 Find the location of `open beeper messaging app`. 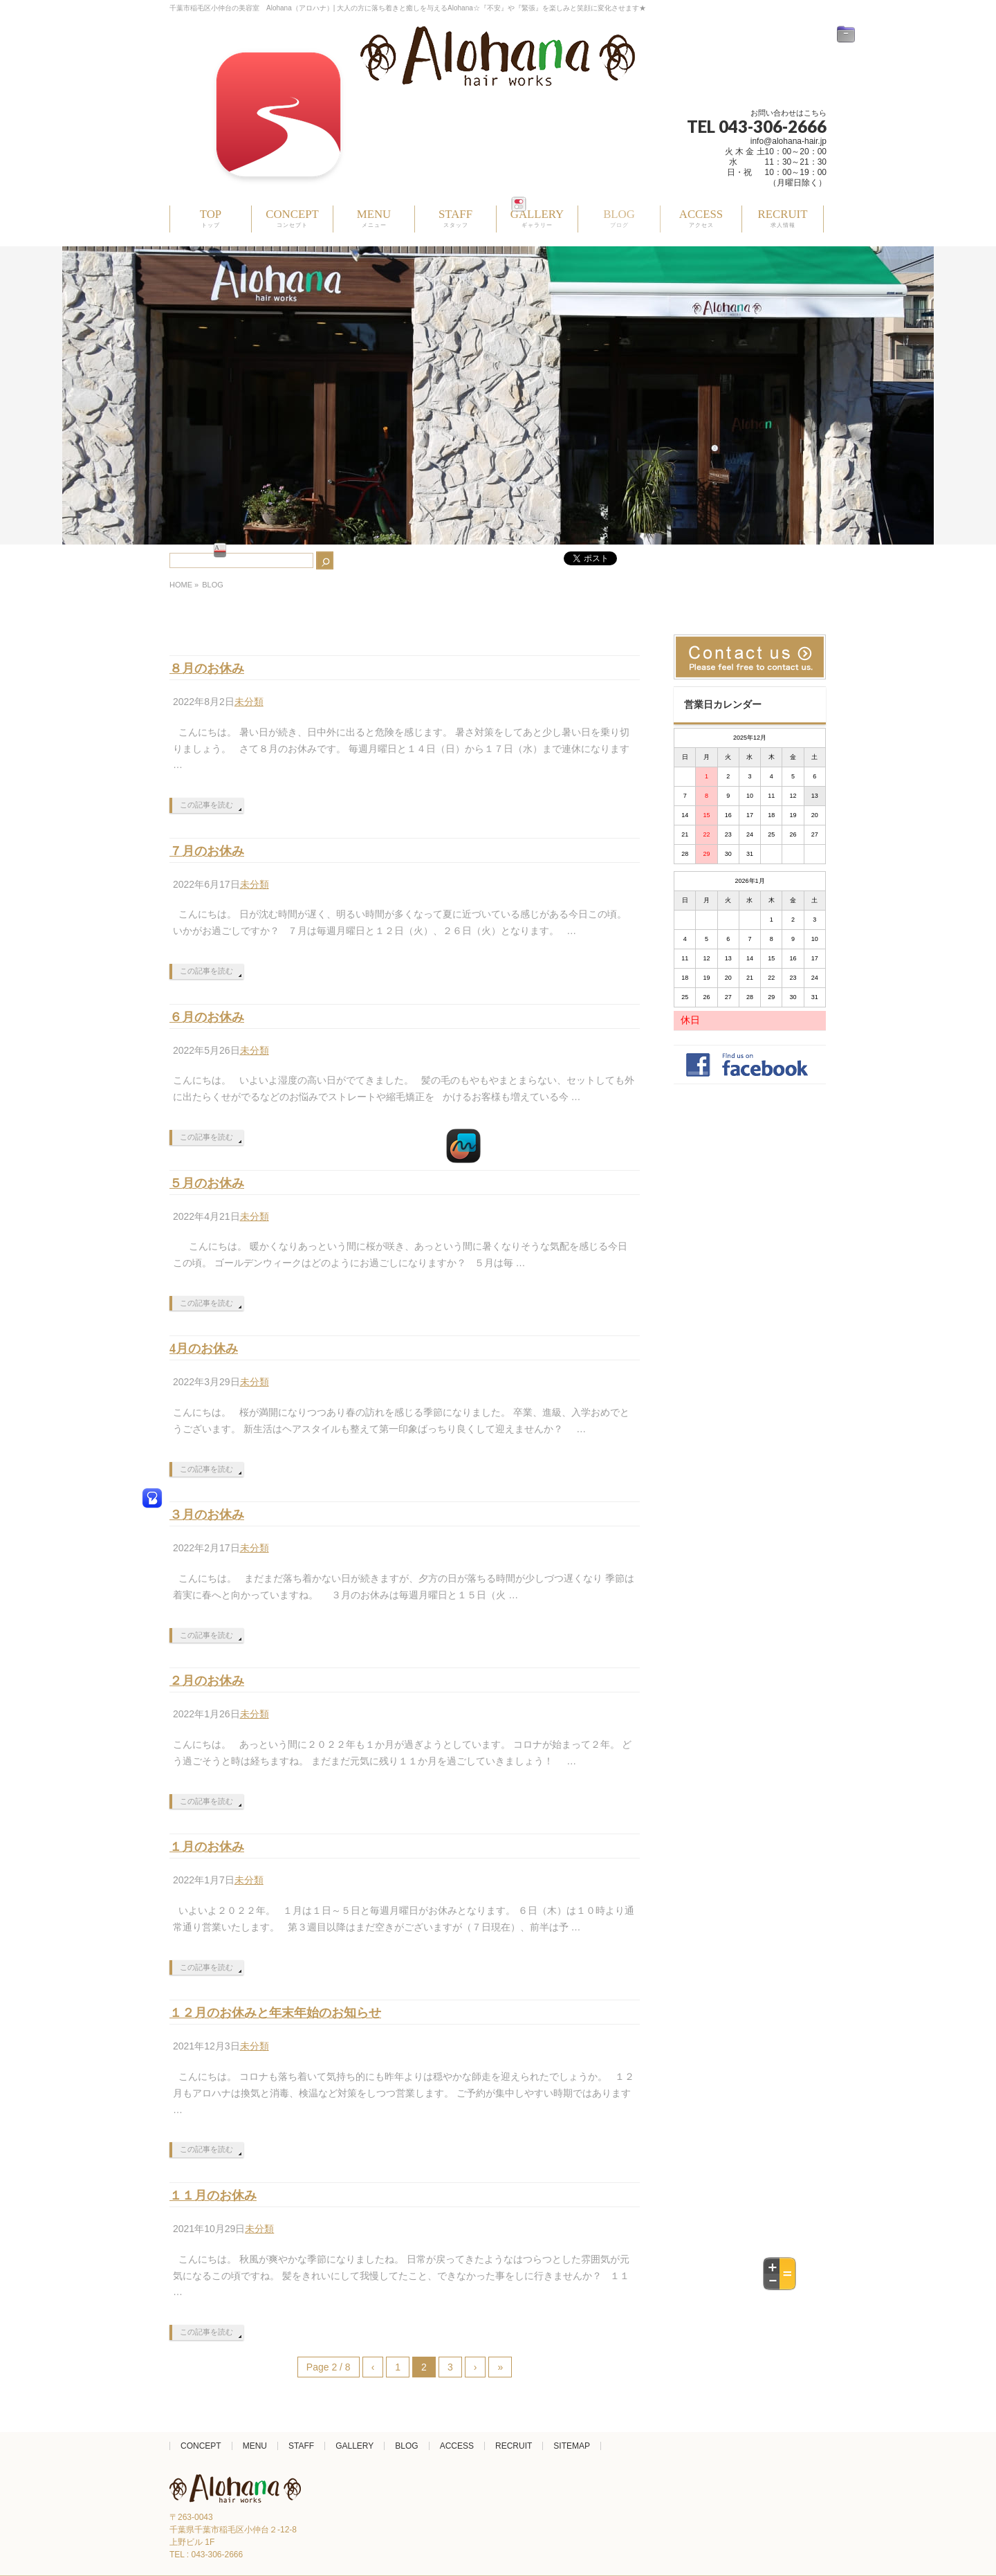

open beeper messaging app is located at coordinates (152, 1498).